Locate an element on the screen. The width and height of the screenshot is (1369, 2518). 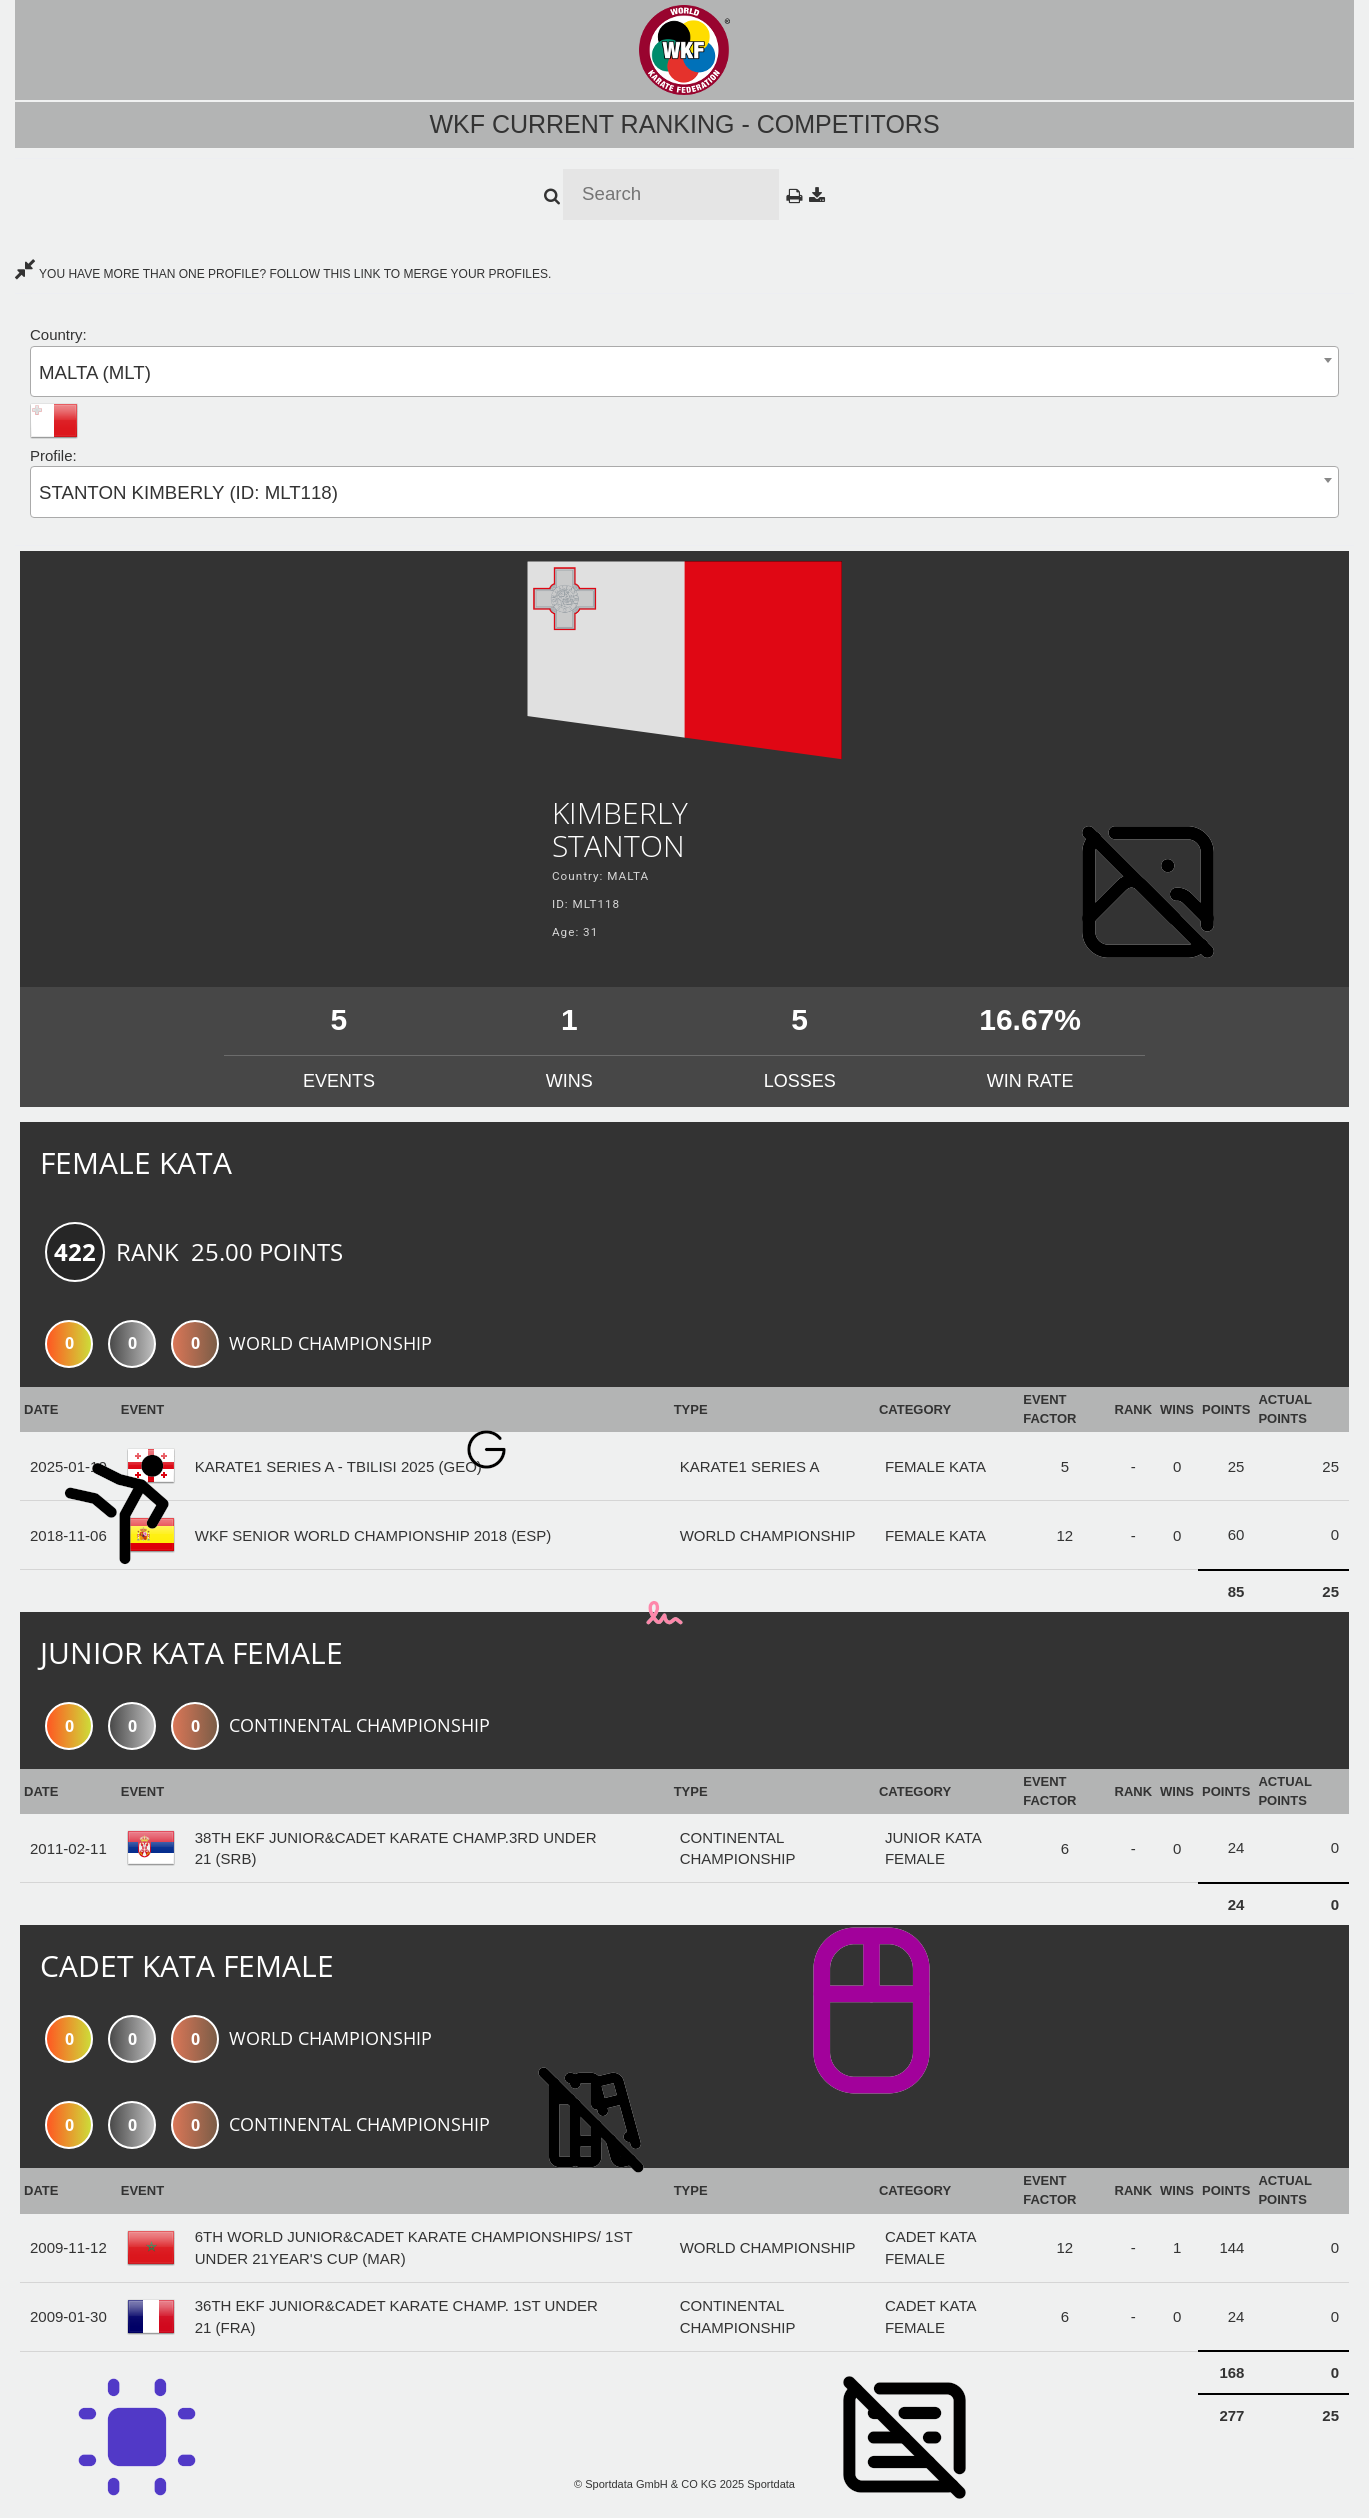
access martial arts or combat sports content is located at coordinates (119, 1509).